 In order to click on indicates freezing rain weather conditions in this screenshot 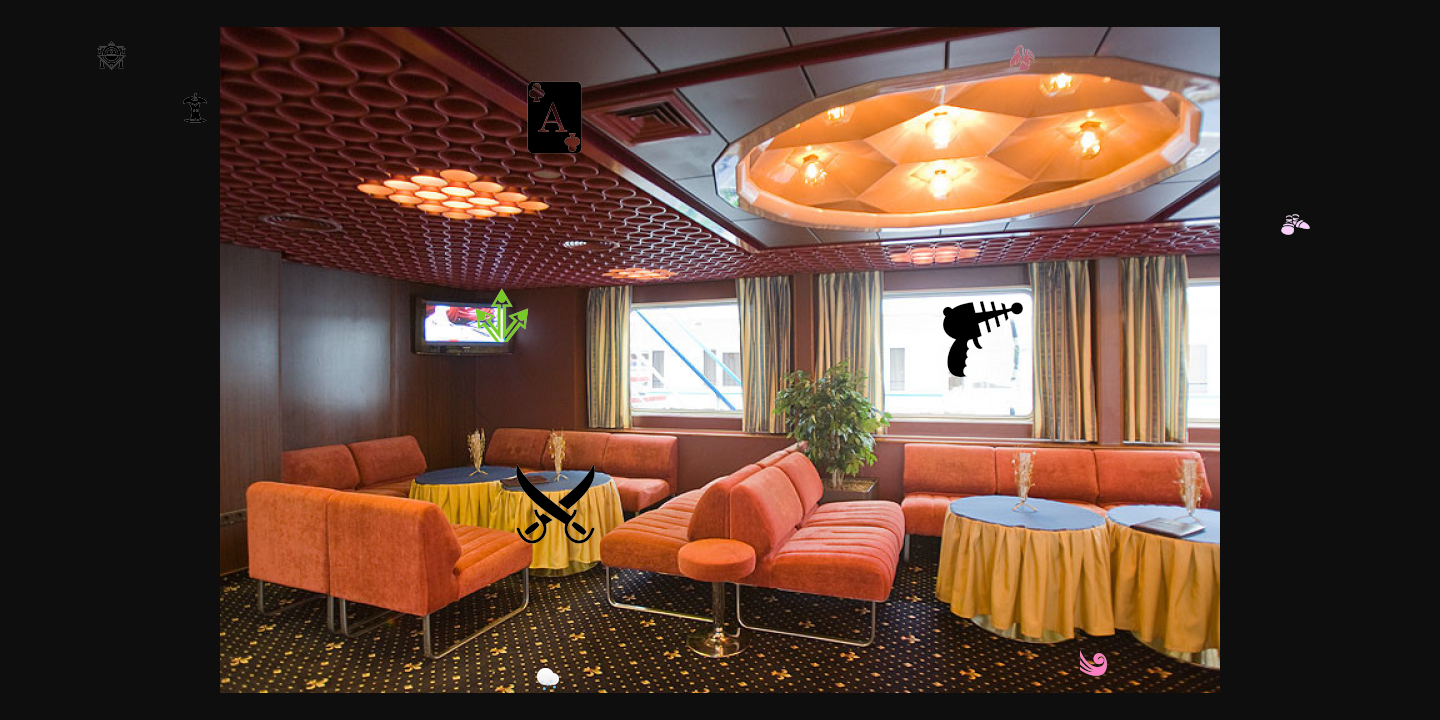, I will do `click(548, 679)`.